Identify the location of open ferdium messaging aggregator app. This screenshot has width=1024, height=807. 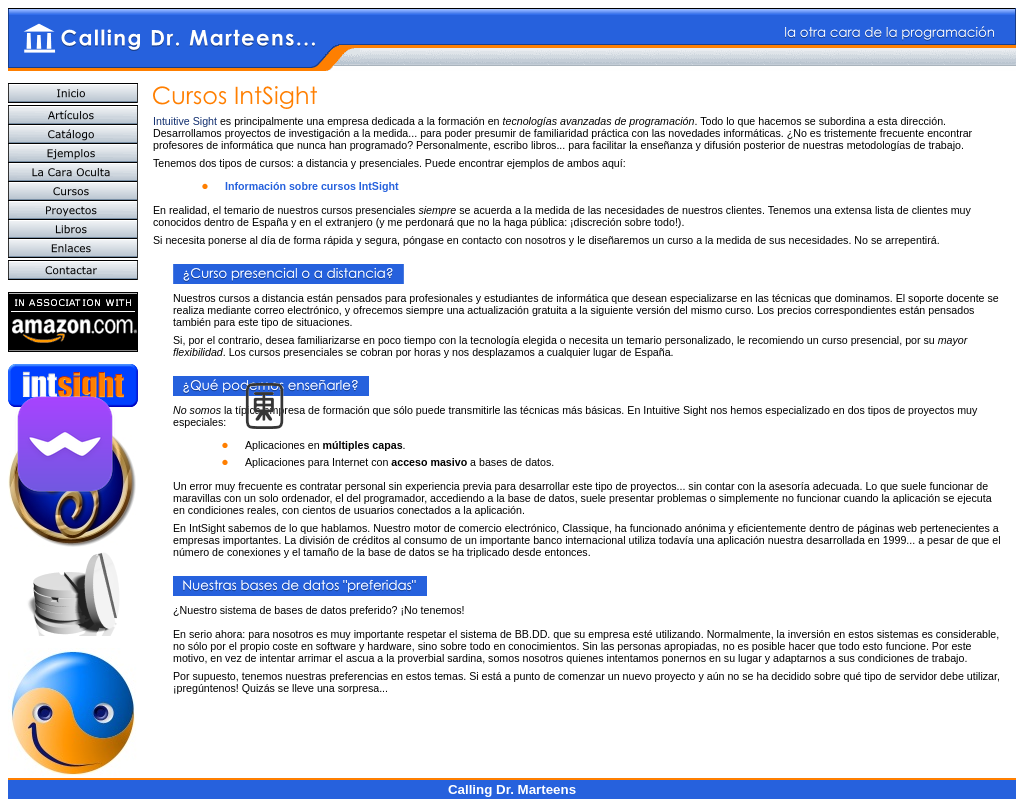
(65, 444).